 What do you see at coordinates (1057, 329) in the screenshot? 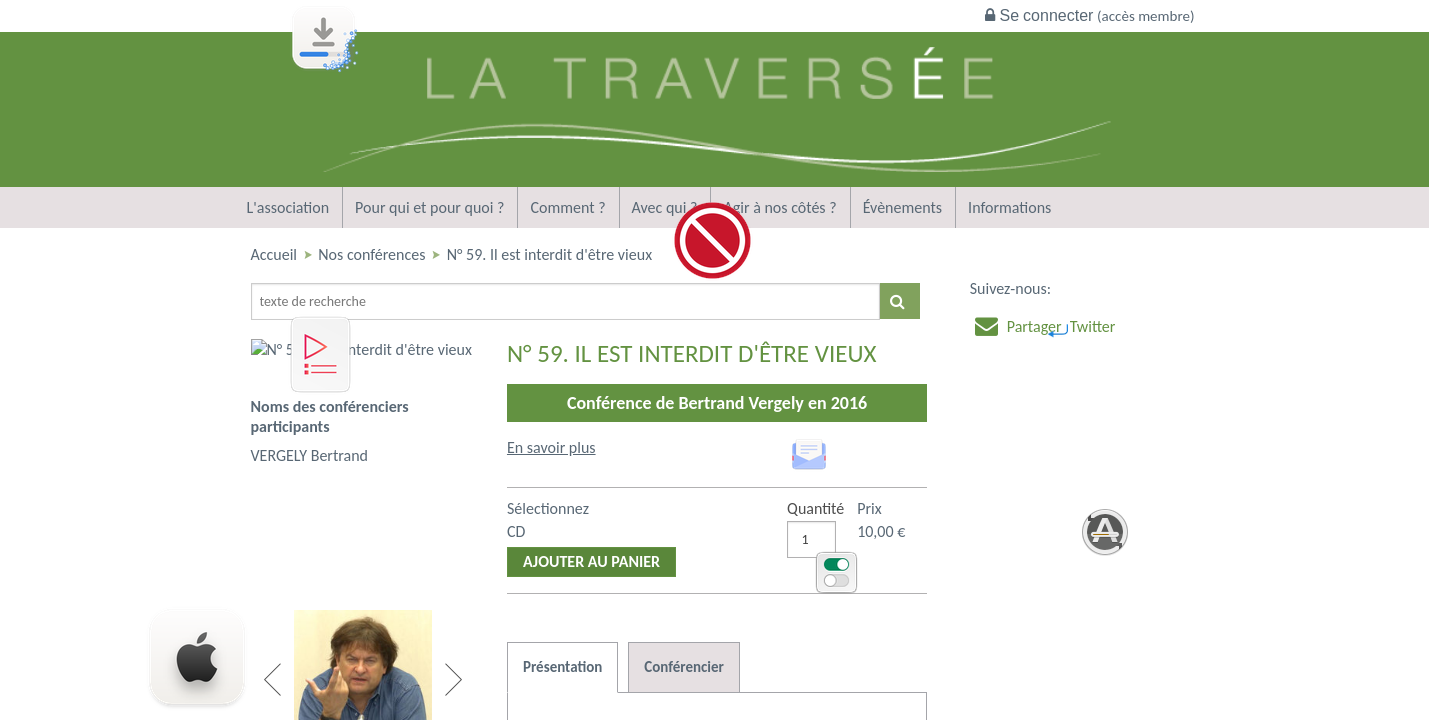
I see `reply to an email message` at bounding box center [1057, 329].